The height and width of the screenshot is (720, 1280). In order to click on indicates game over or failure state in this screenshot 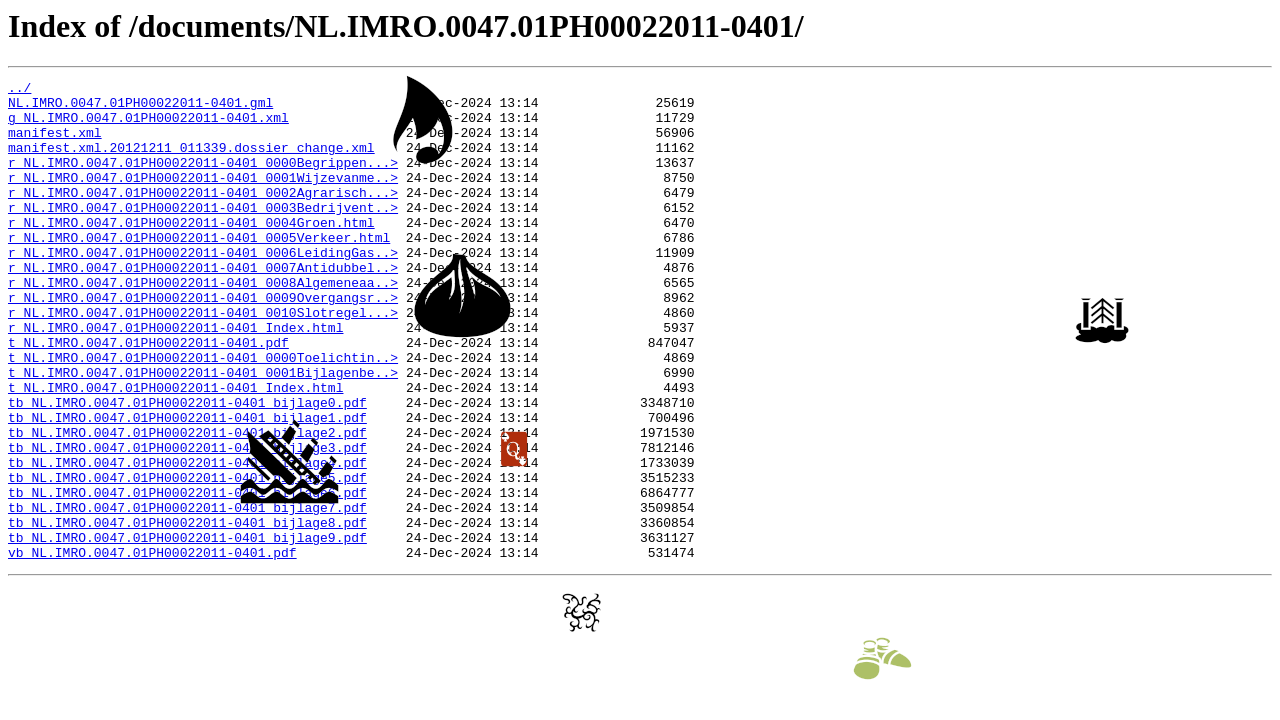, I will do `click(289, 454)`.